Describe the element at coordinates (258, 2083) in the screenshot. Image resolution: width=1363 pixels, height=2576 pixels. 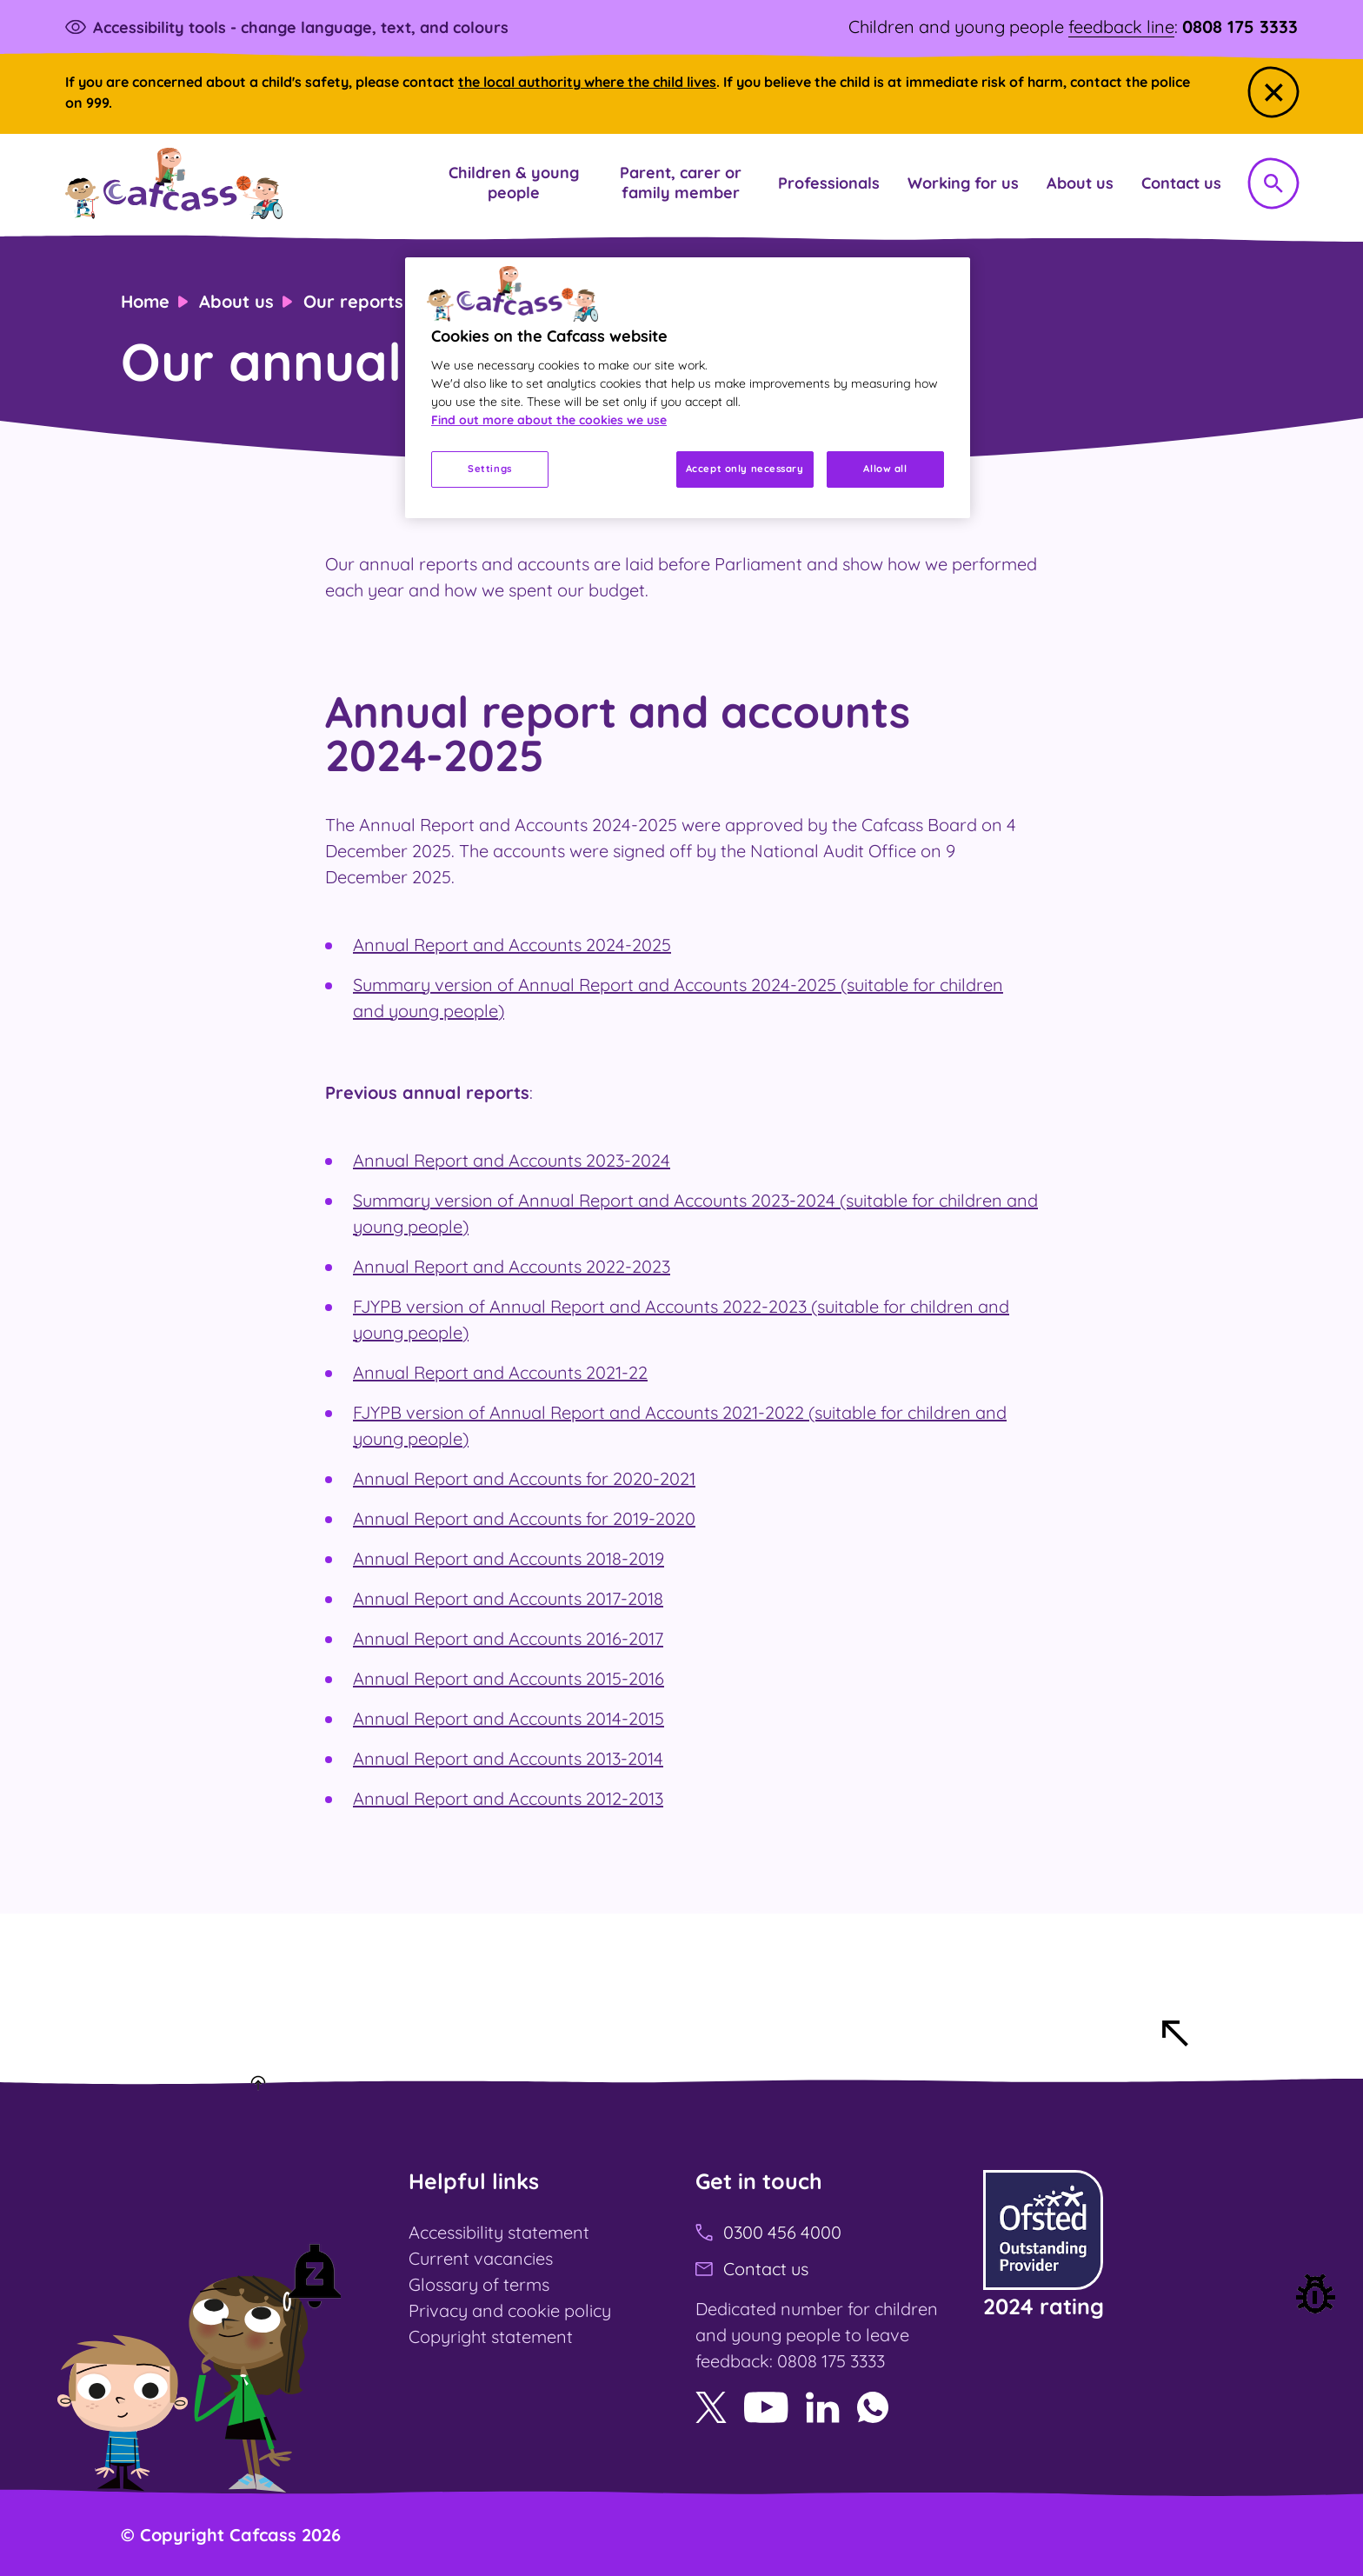
I see `upload to cloud storage` at that location.